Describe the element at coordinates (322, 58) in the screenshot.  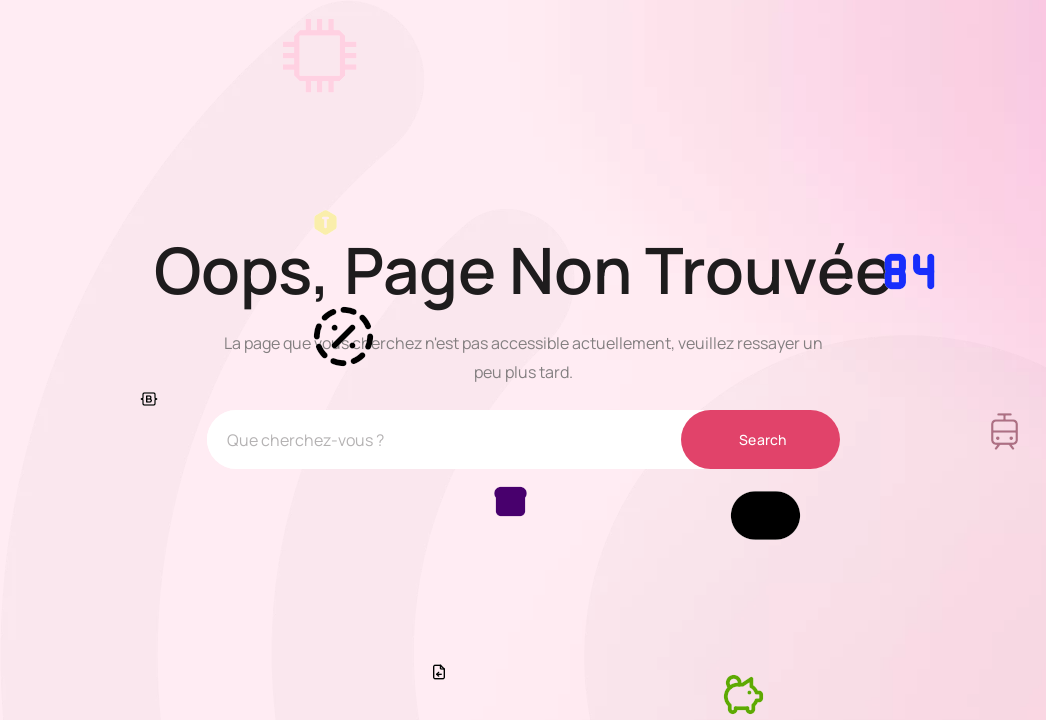
I see `view hardware or processor information` at that location.